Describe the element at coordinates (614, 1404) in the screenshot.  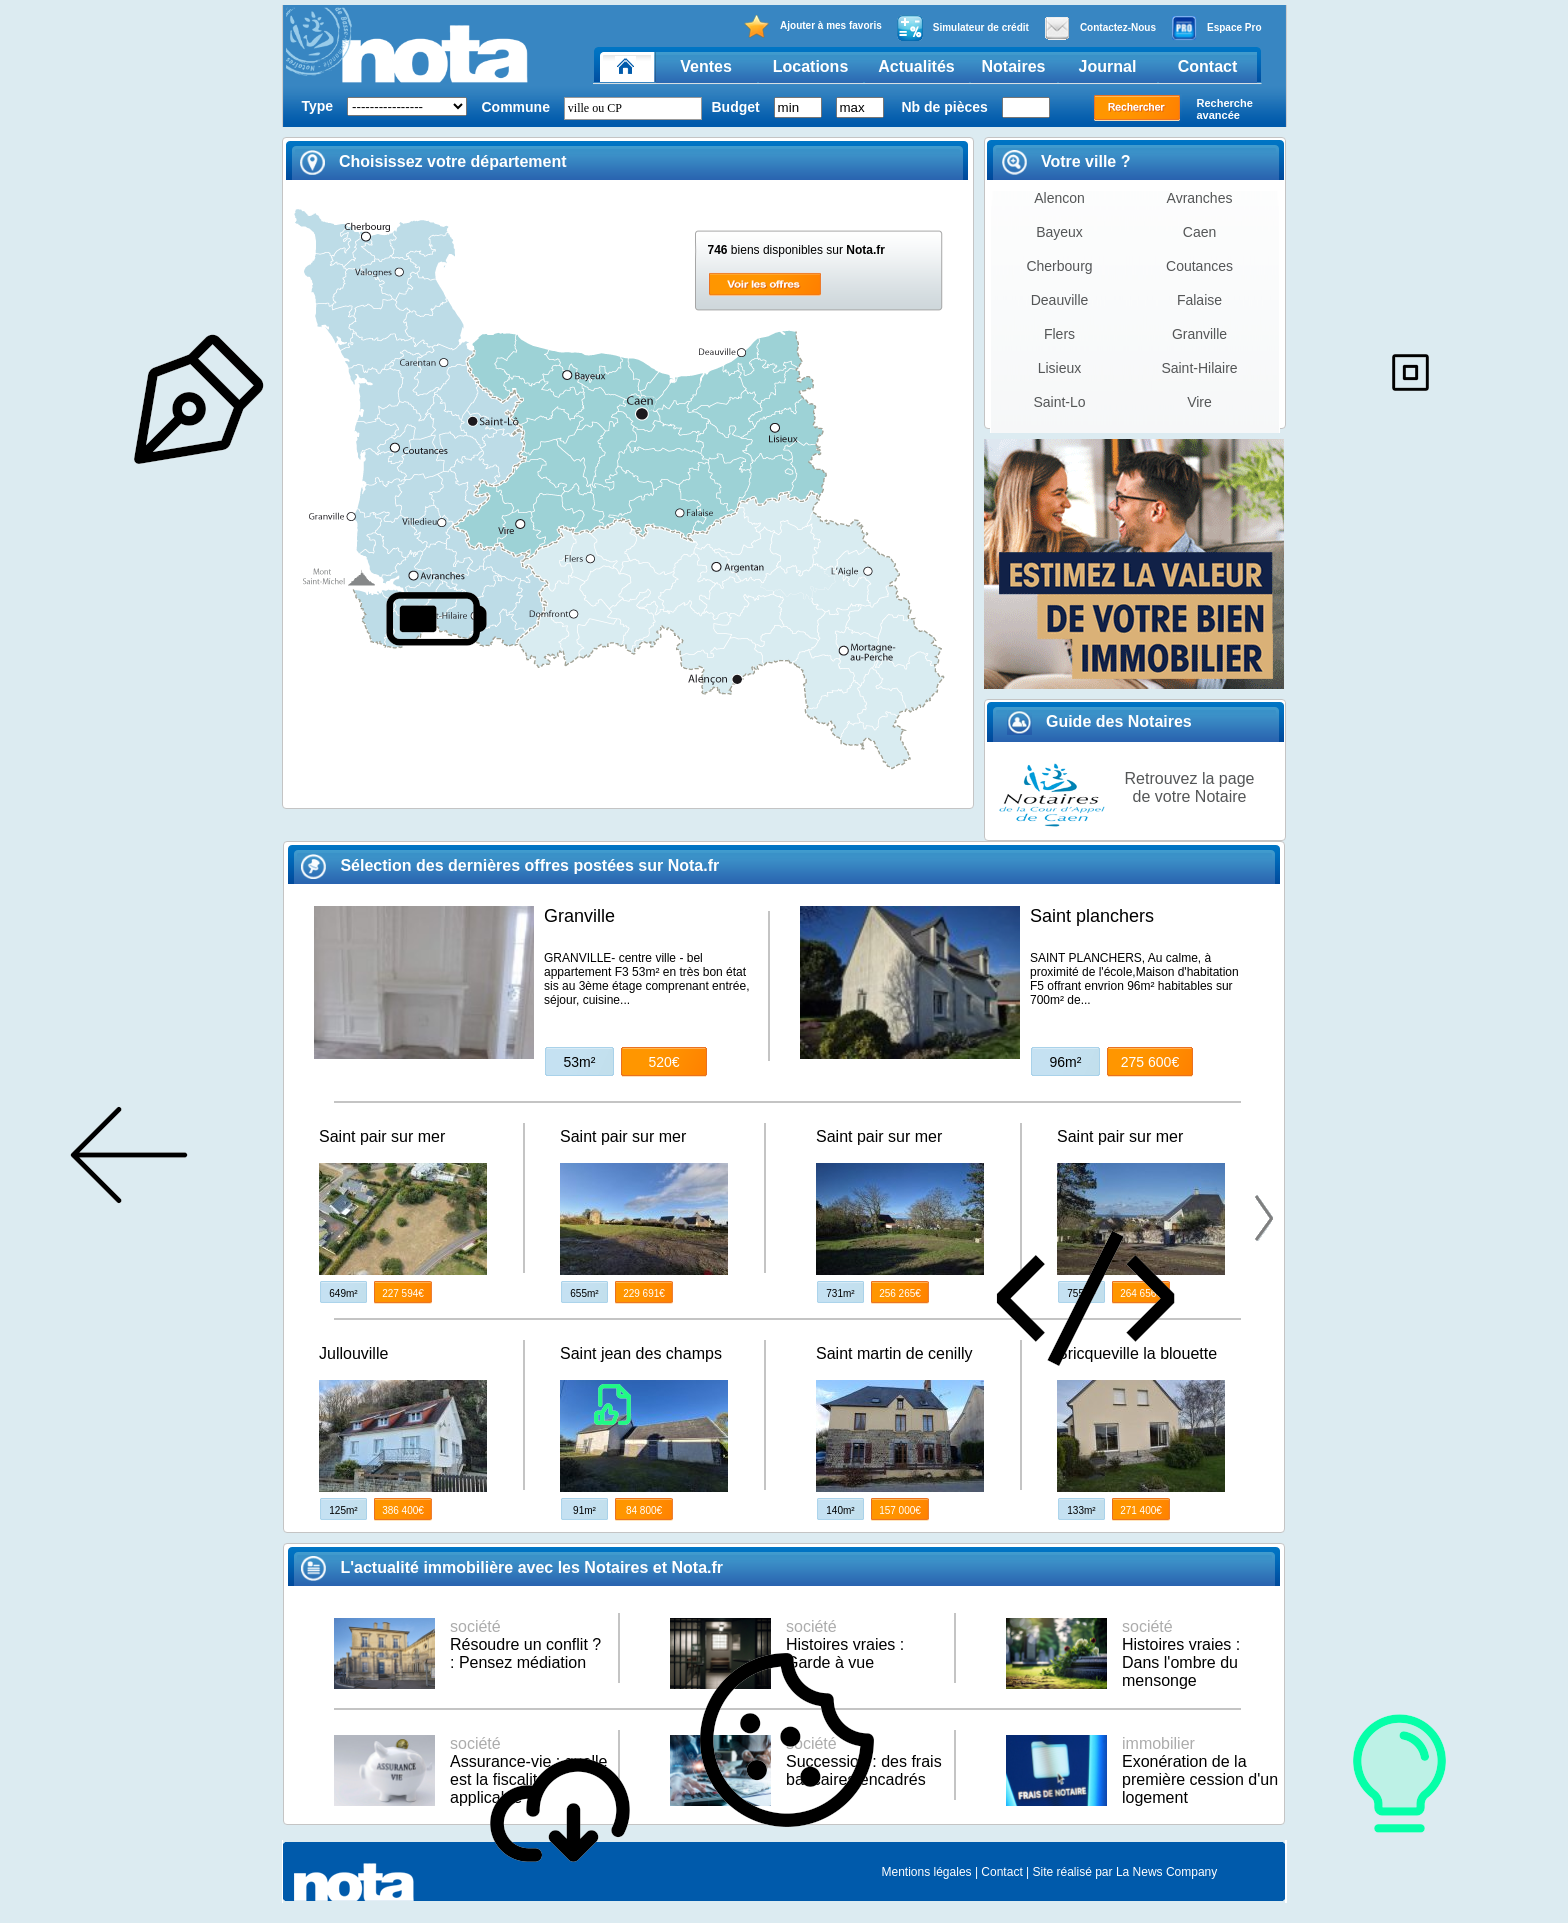
I see `like or approve a document` at that location.